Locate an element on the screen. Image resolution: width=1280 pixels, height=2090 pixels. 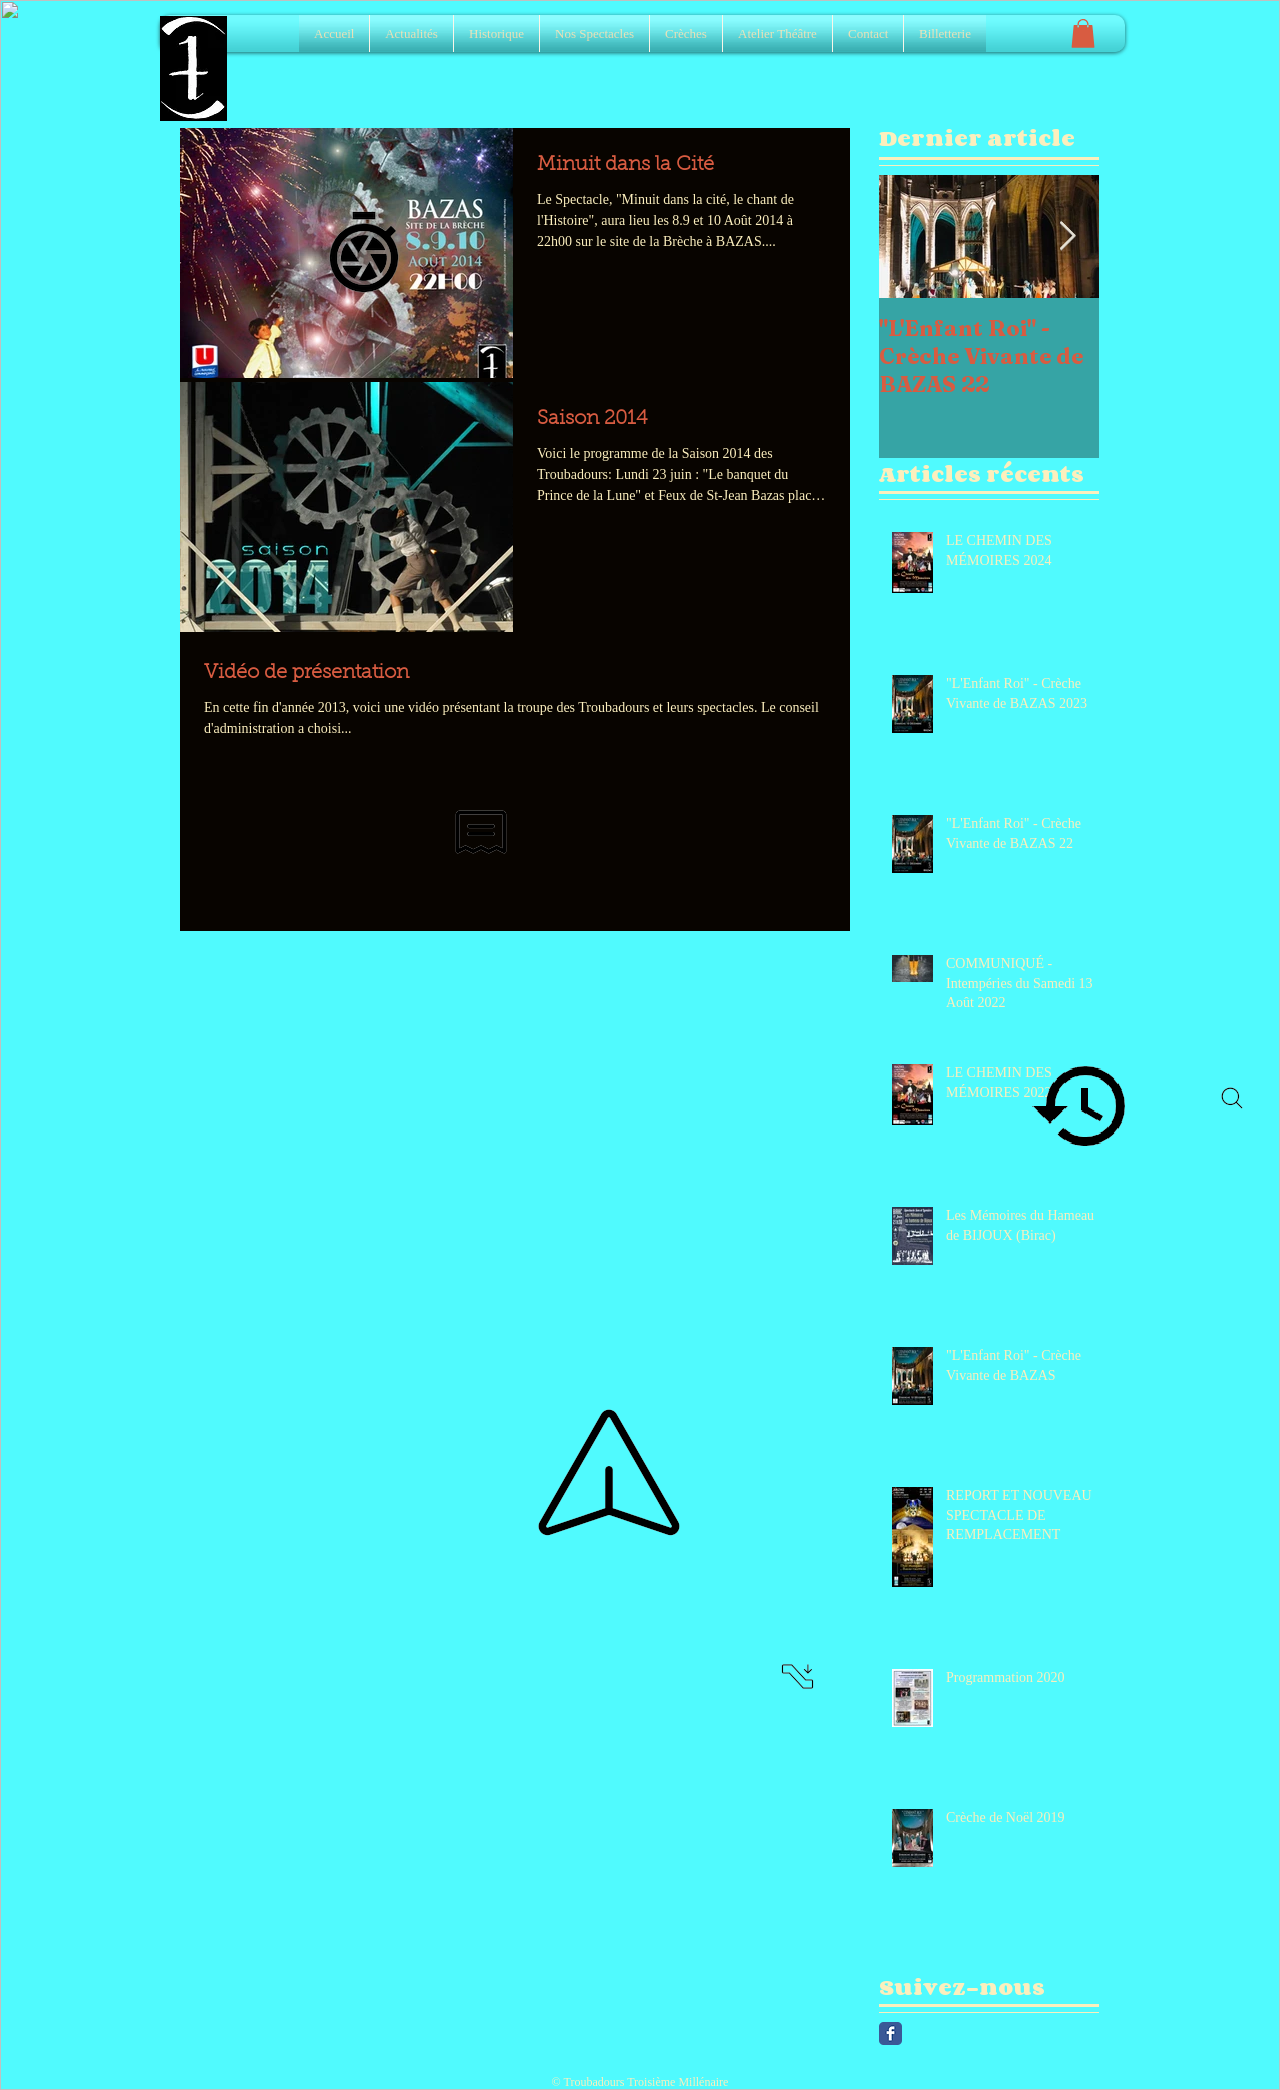
indicates escalator going down is located at coordinates (797, 1676).